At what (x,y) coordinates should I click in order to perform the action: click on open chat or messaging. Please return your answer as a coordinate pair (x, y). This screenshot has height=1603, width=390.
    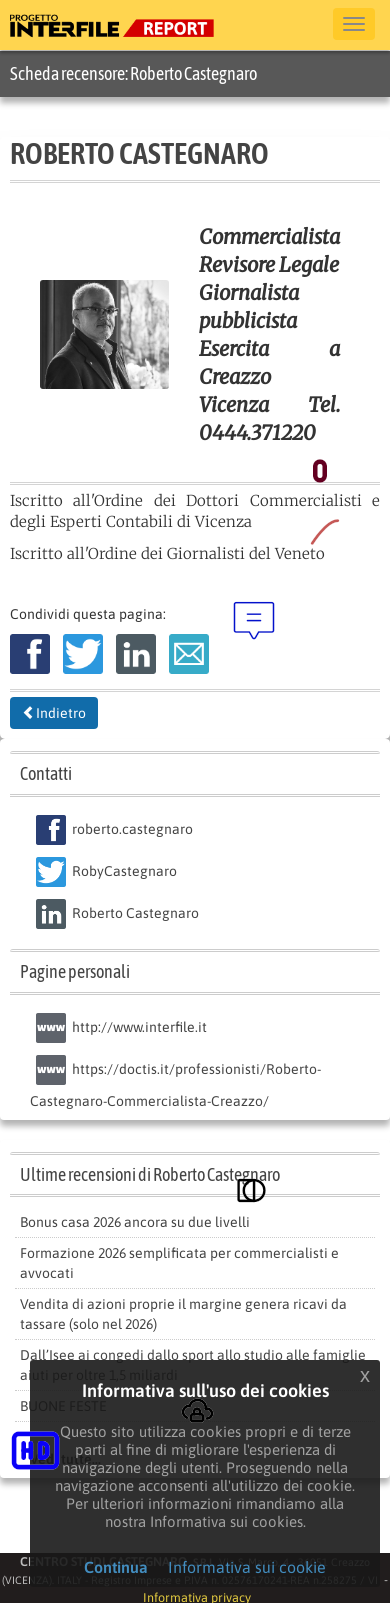
    Looking at the image, I should click on (254, 619).